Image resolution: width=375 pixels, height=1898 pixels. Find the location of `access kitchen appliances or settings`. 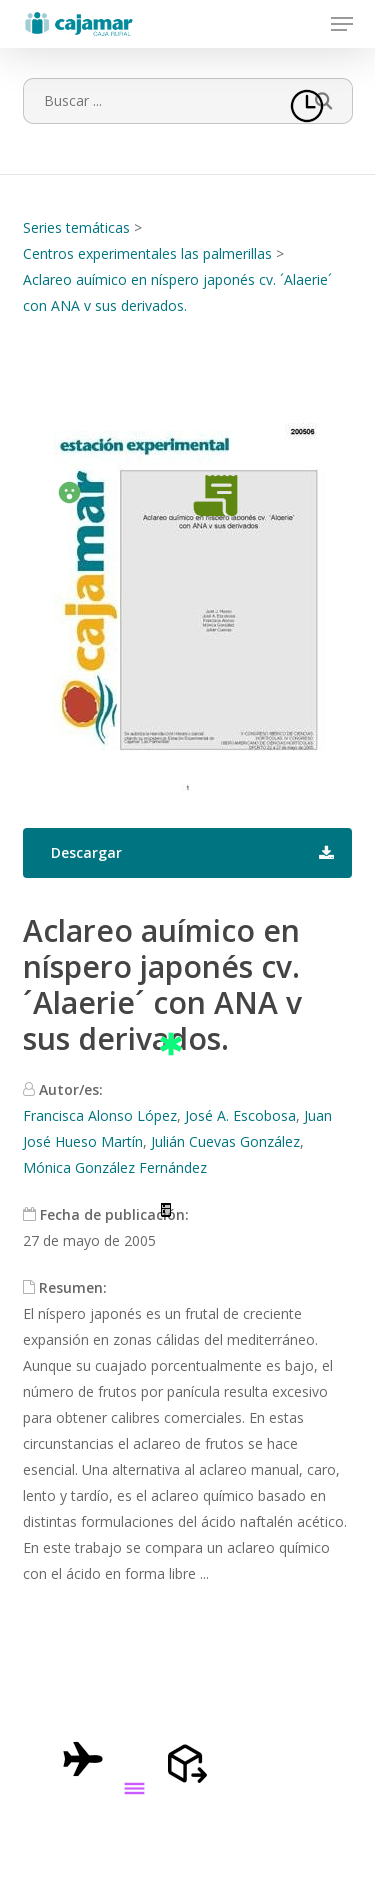

access kitchen appliances or settings is located at coordinates (166, 1210).